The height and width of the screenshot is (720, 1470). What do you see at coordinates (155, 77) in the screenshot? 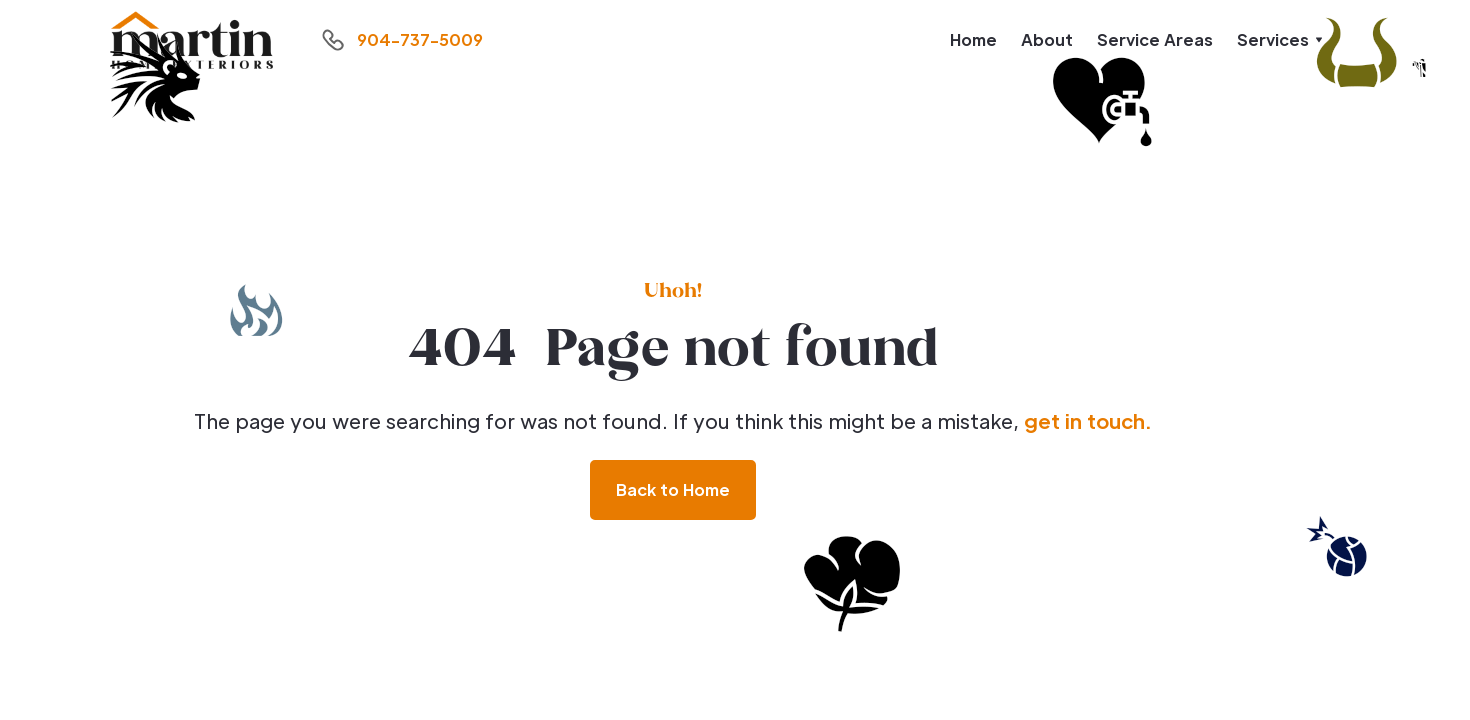
I see `porcupine character or creature in a game` at bounding box center [155, 77].